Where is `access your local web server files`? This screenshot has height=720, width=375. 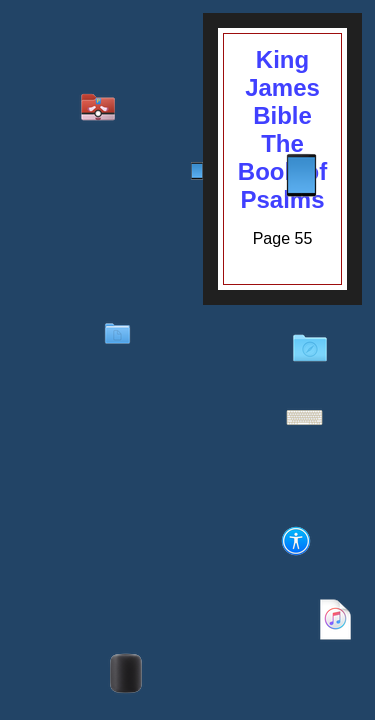
access your local web server files is located at coordinates (310, 348).